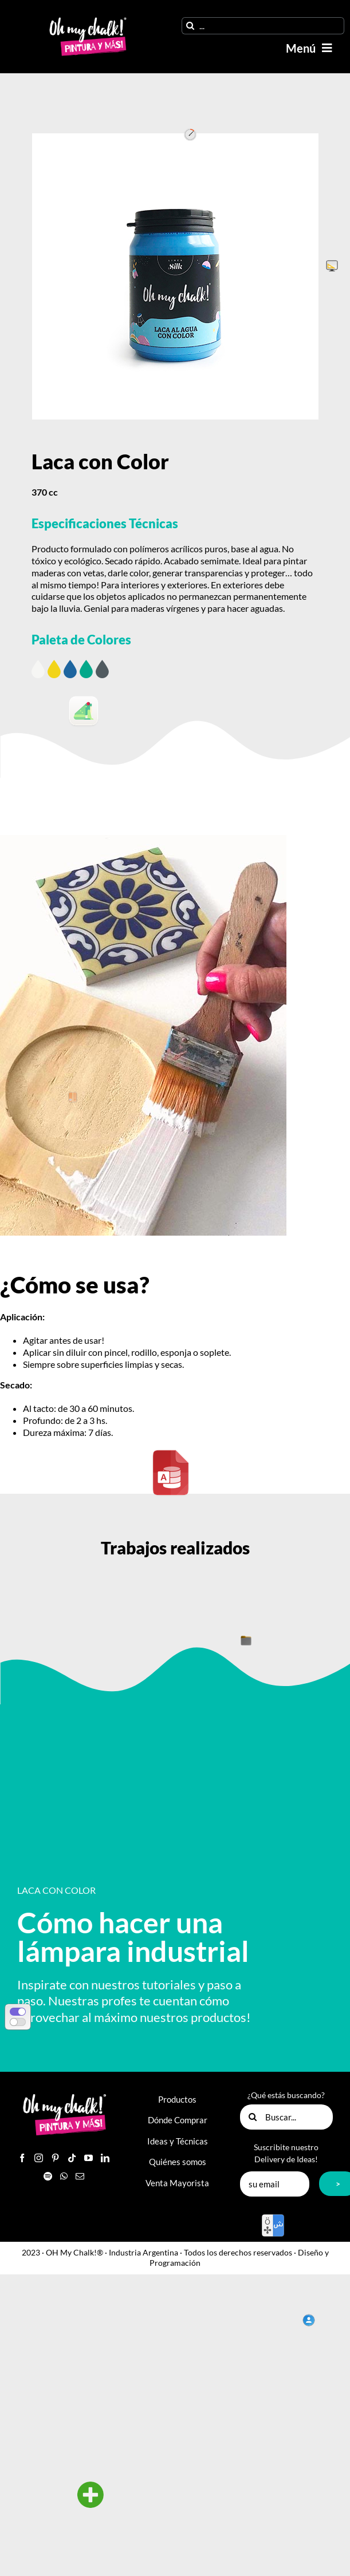 Image resolution: width=350 pixels, height=2576 pixels. I want to click on open desktop preferences or settings, so click(18, 2017).